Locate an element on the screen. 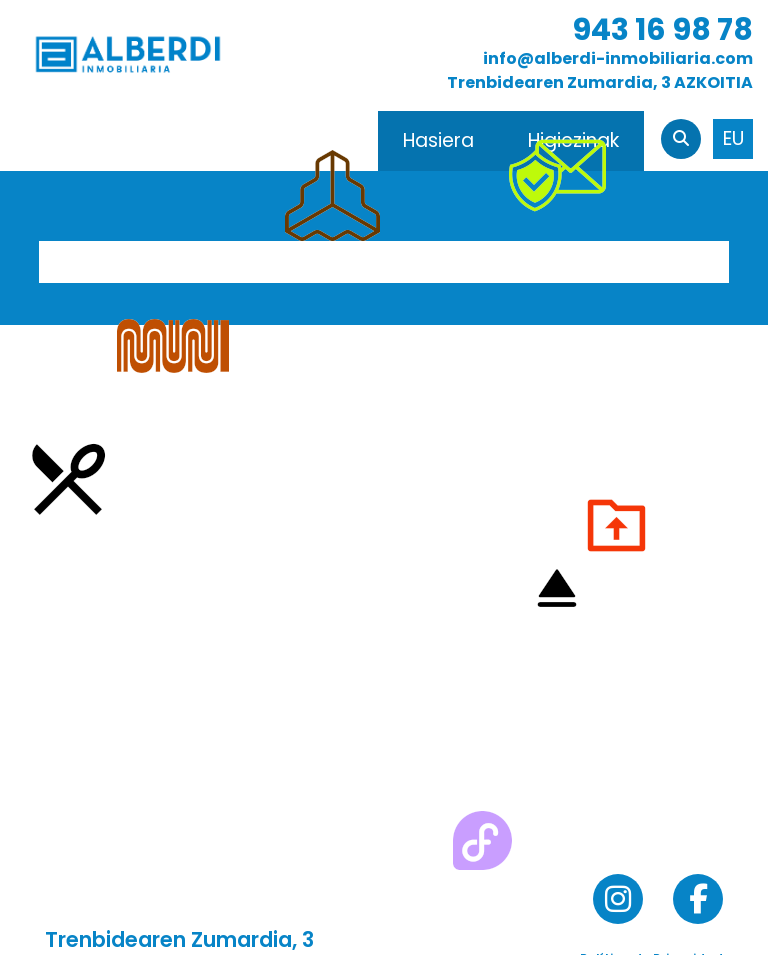 This screenshot has height=955, width=768. access SimpleLogin email alias service is located at coordinates (557, 175).